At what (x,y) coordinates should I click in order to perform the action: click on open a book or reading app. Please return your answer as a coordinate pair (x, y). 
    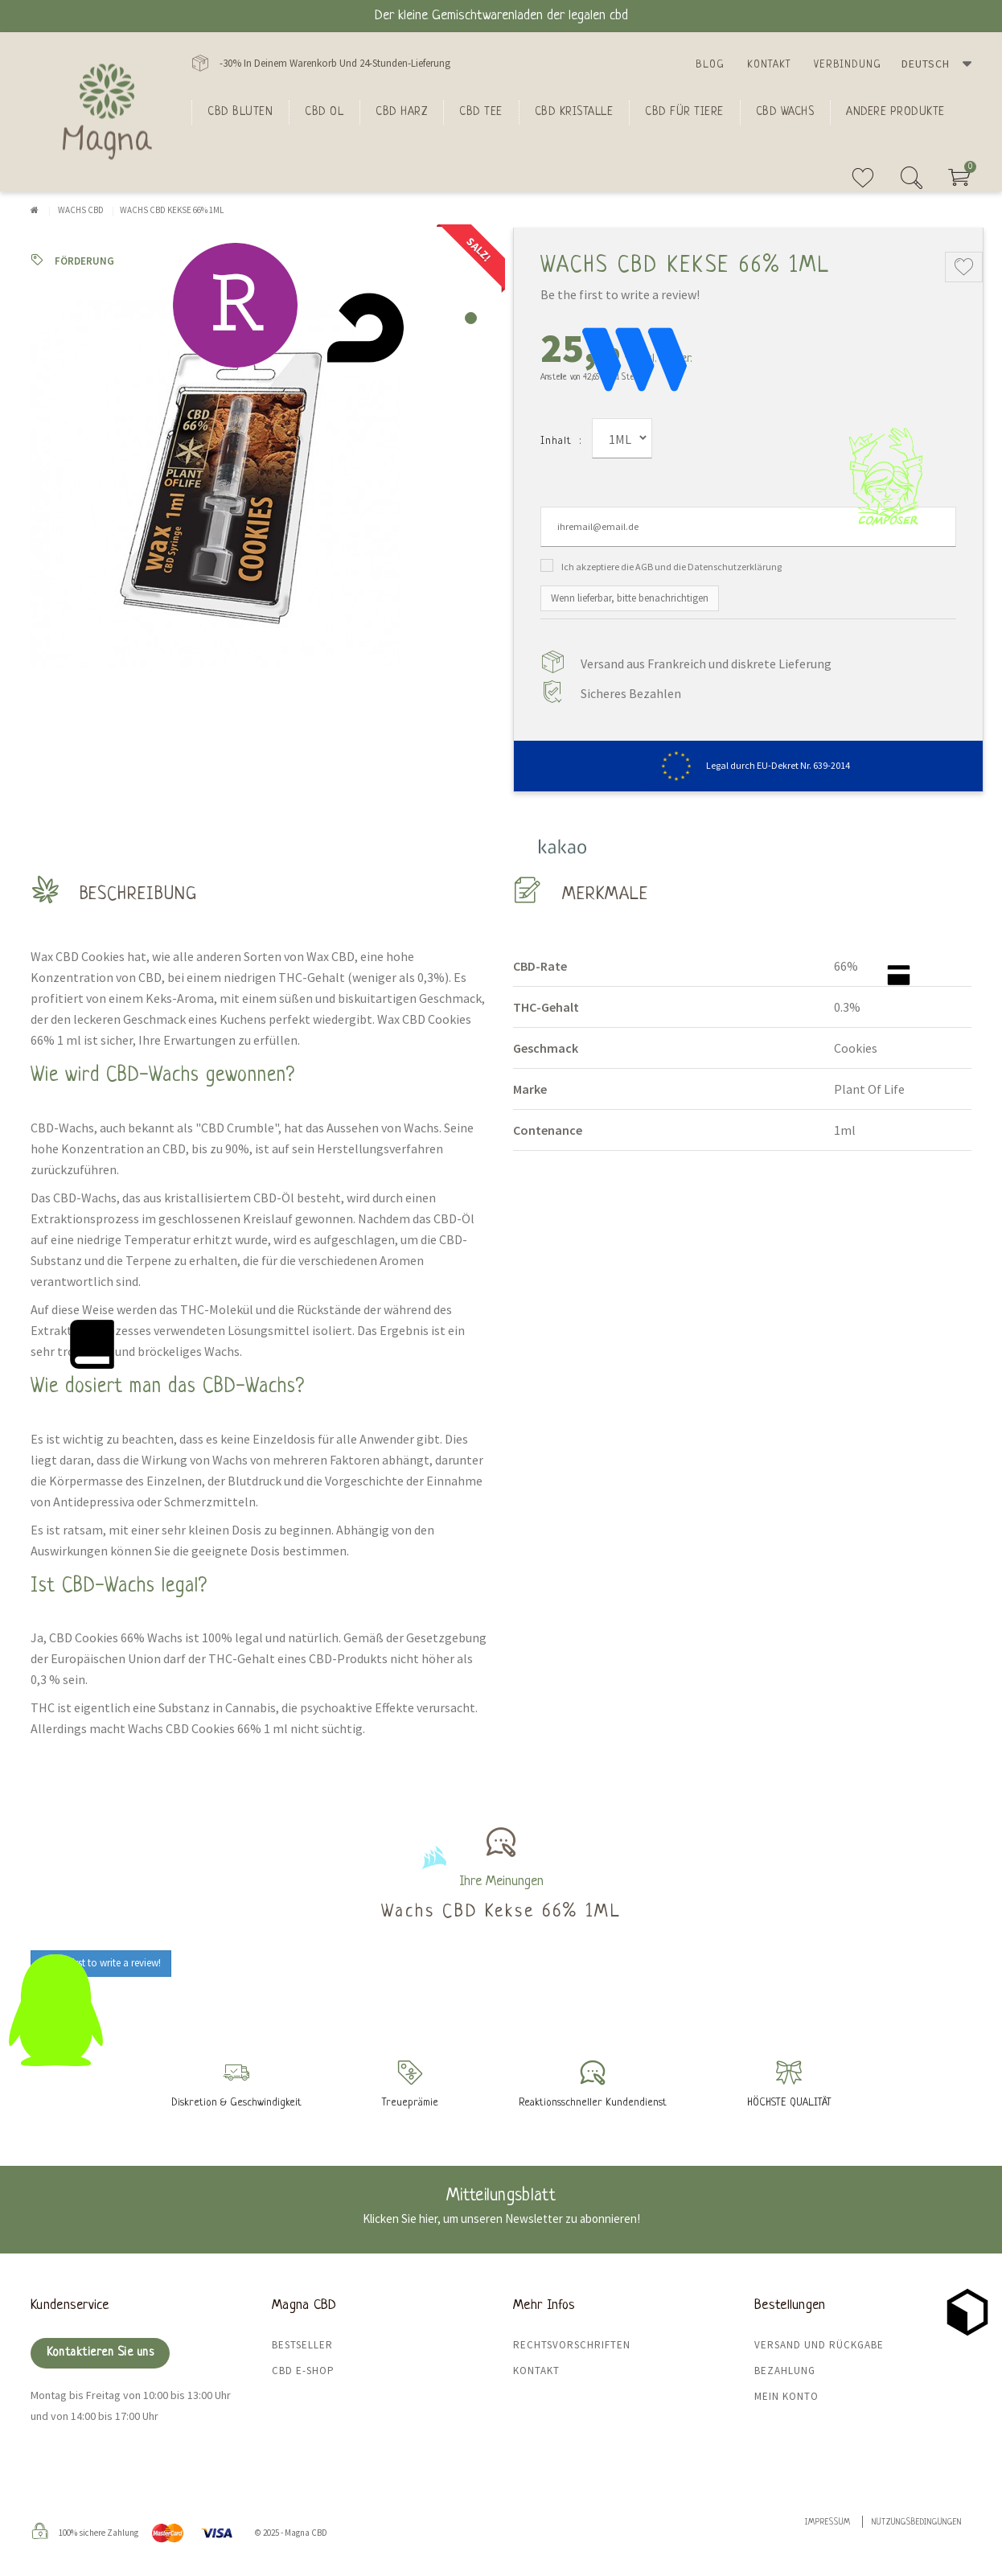
    Looking at the image, I should click on (92, 1344).